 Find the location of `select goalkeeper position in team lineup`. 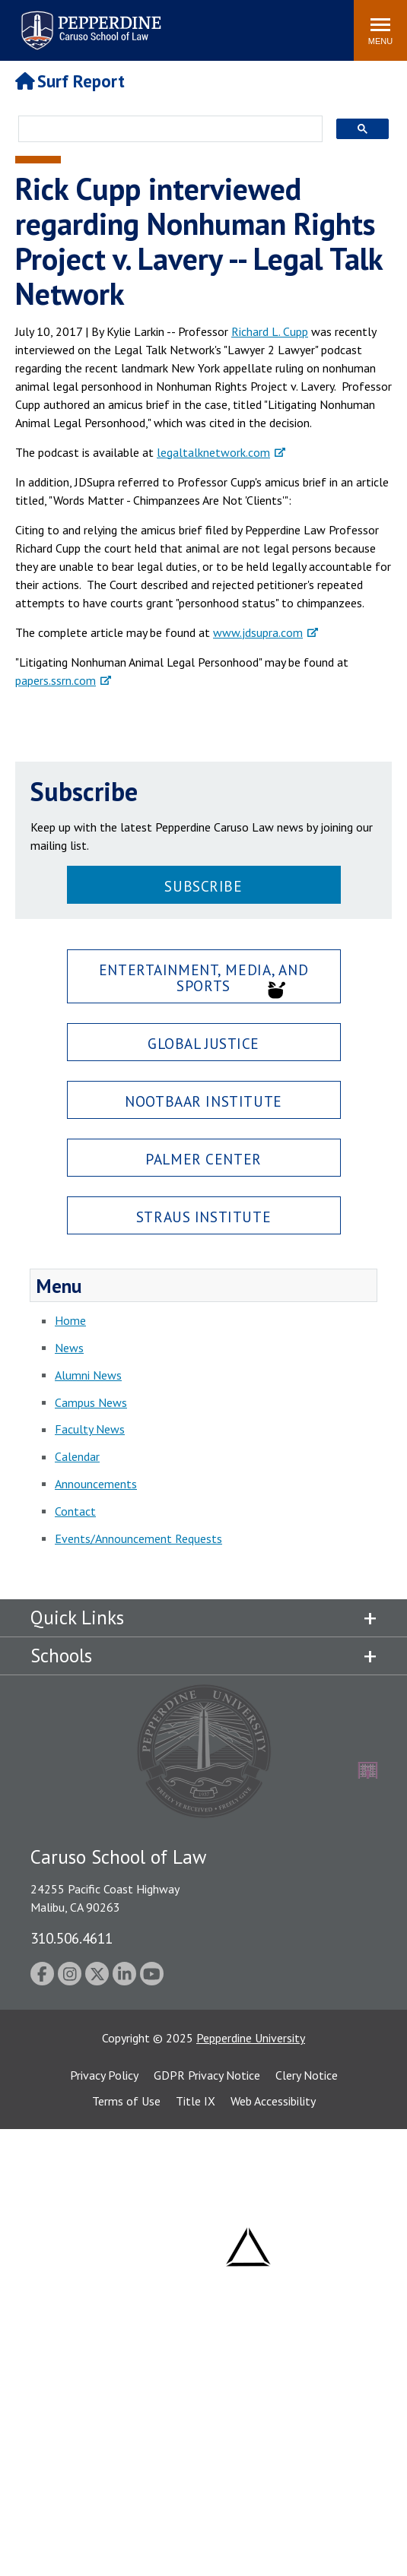

select goalkeeper position in team lineup is located at coordinates (367, 1769).